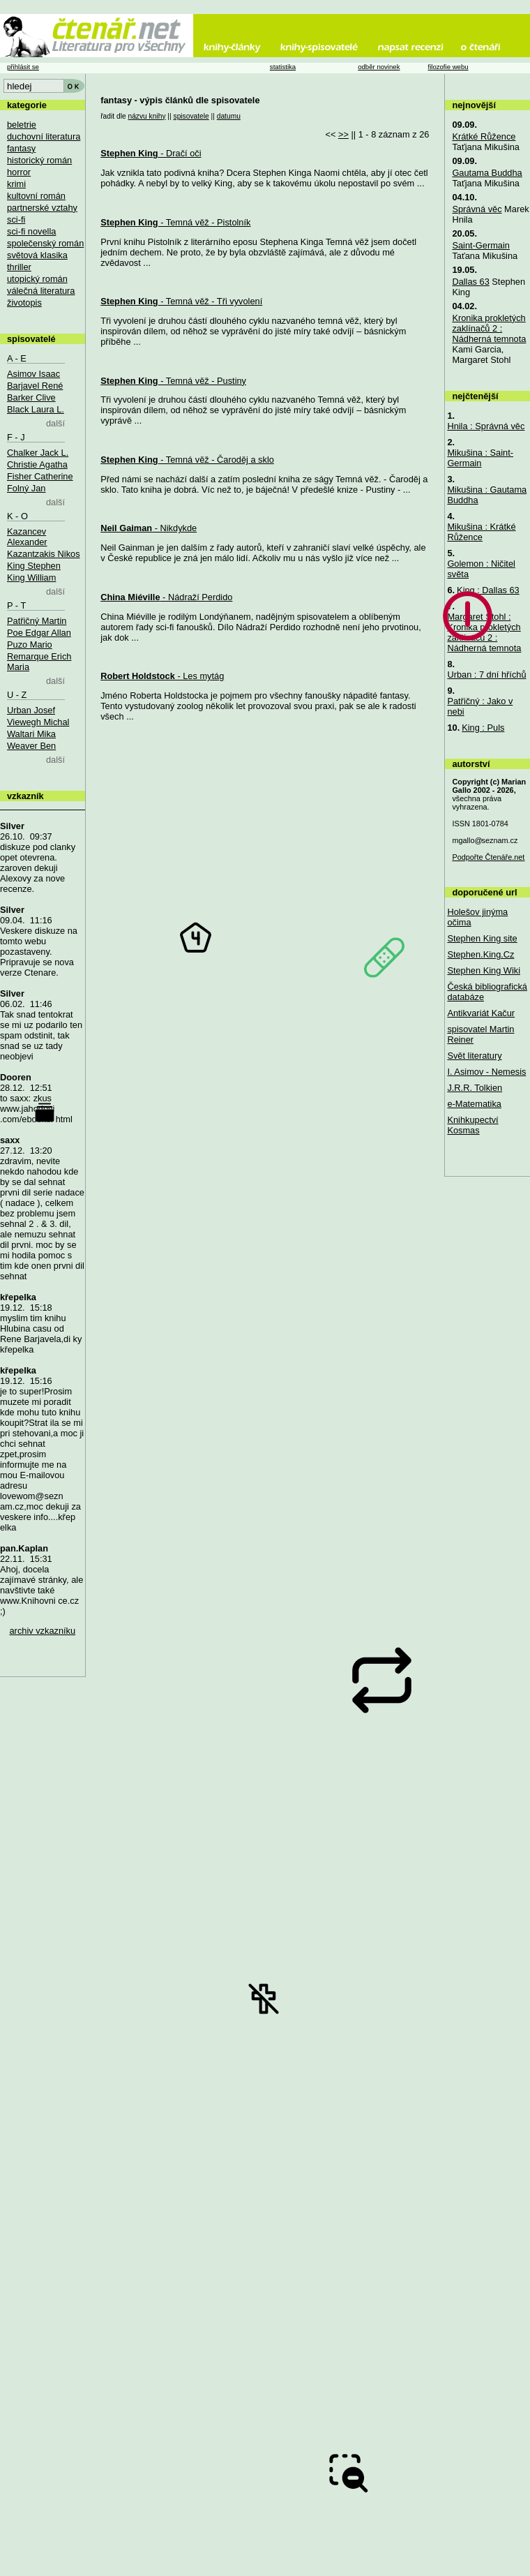 This screenshot has height=2576, width=530. Describe the element at coordinates (384, 958) in the screenshot. I see `access first aid or medical information` at that location.